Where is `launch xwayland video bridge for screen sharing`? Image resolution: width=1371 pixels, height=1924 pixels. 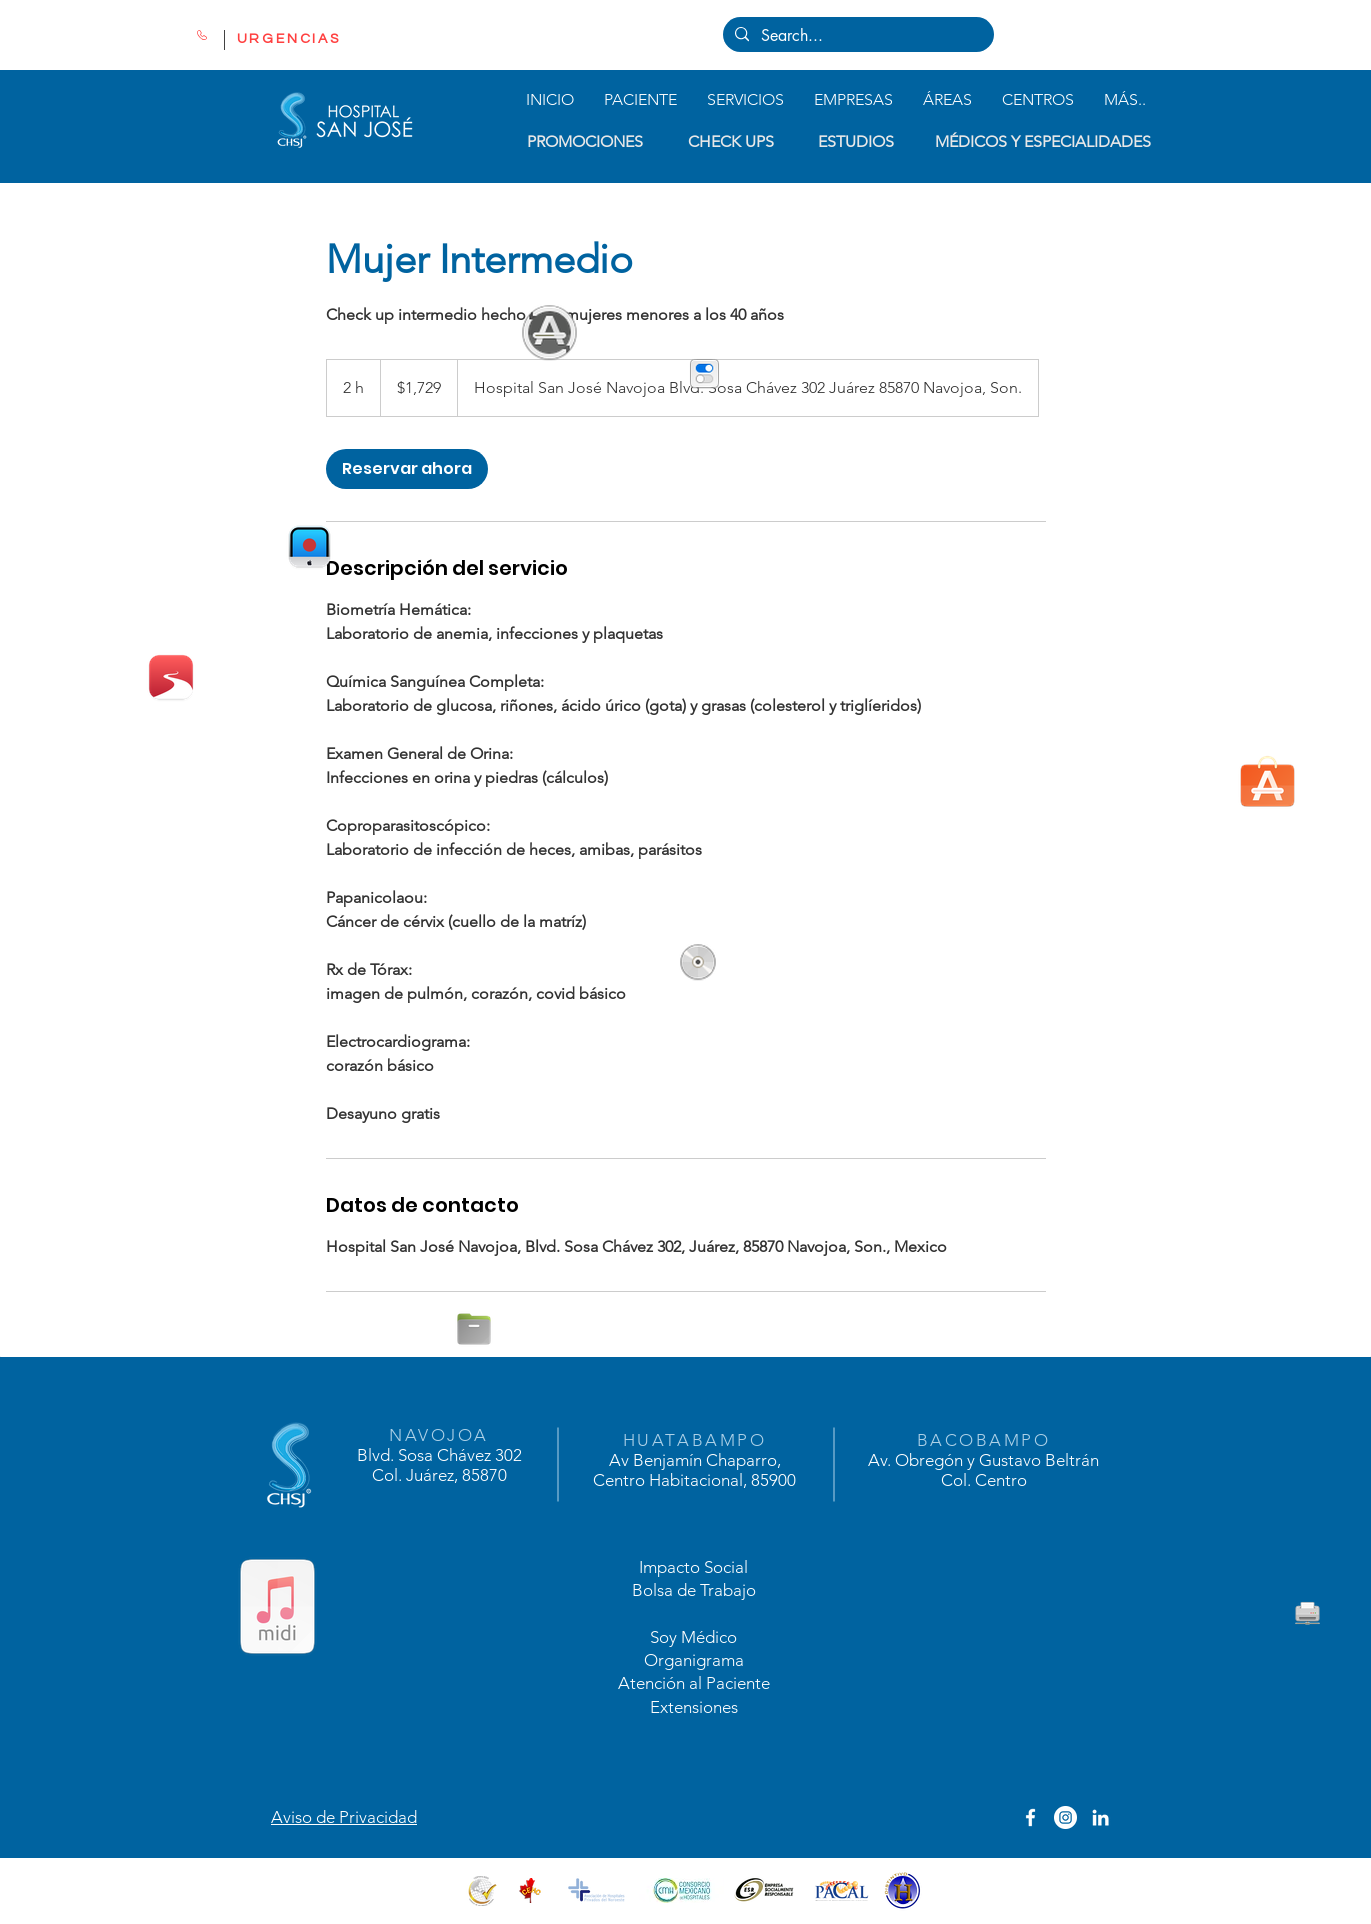 launch xwayland video bridge for screen sharing is located at coordinates (309, 546).